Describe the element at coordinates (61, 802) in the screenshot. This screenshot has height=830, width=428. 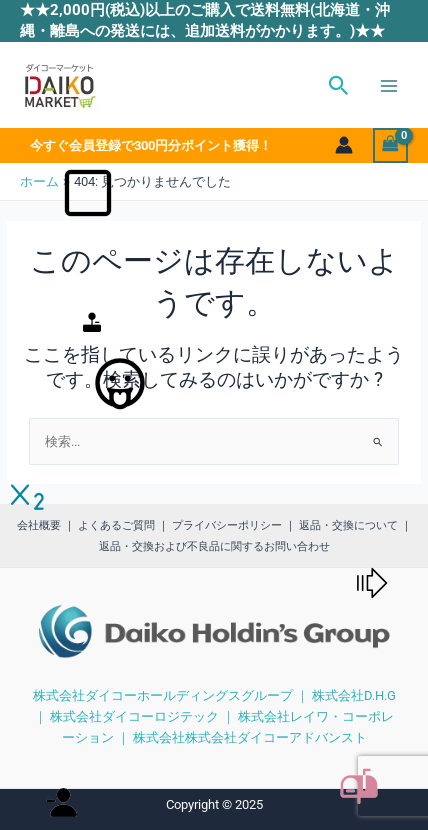
I see `remove a contact or friend` at that location.